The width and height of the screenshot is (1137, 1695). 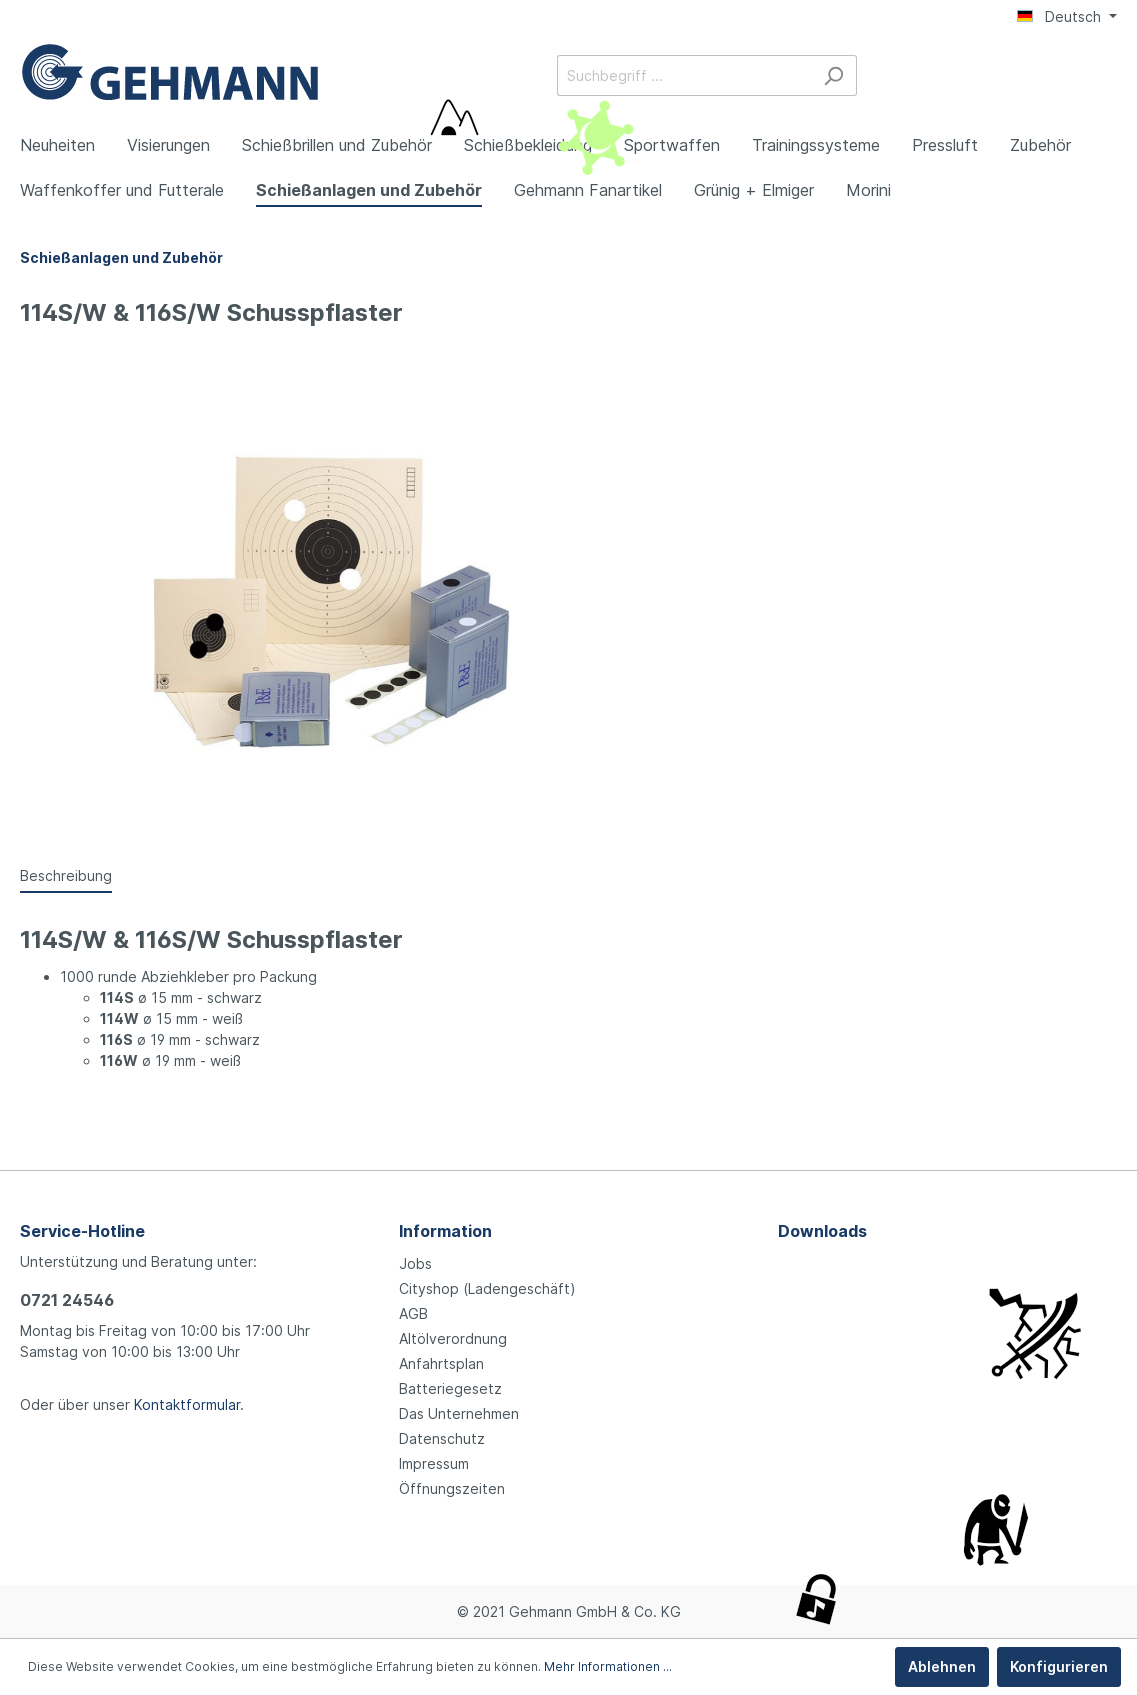 I want to click on enemy minion character in a game interface, so click(x=996, y=1530).